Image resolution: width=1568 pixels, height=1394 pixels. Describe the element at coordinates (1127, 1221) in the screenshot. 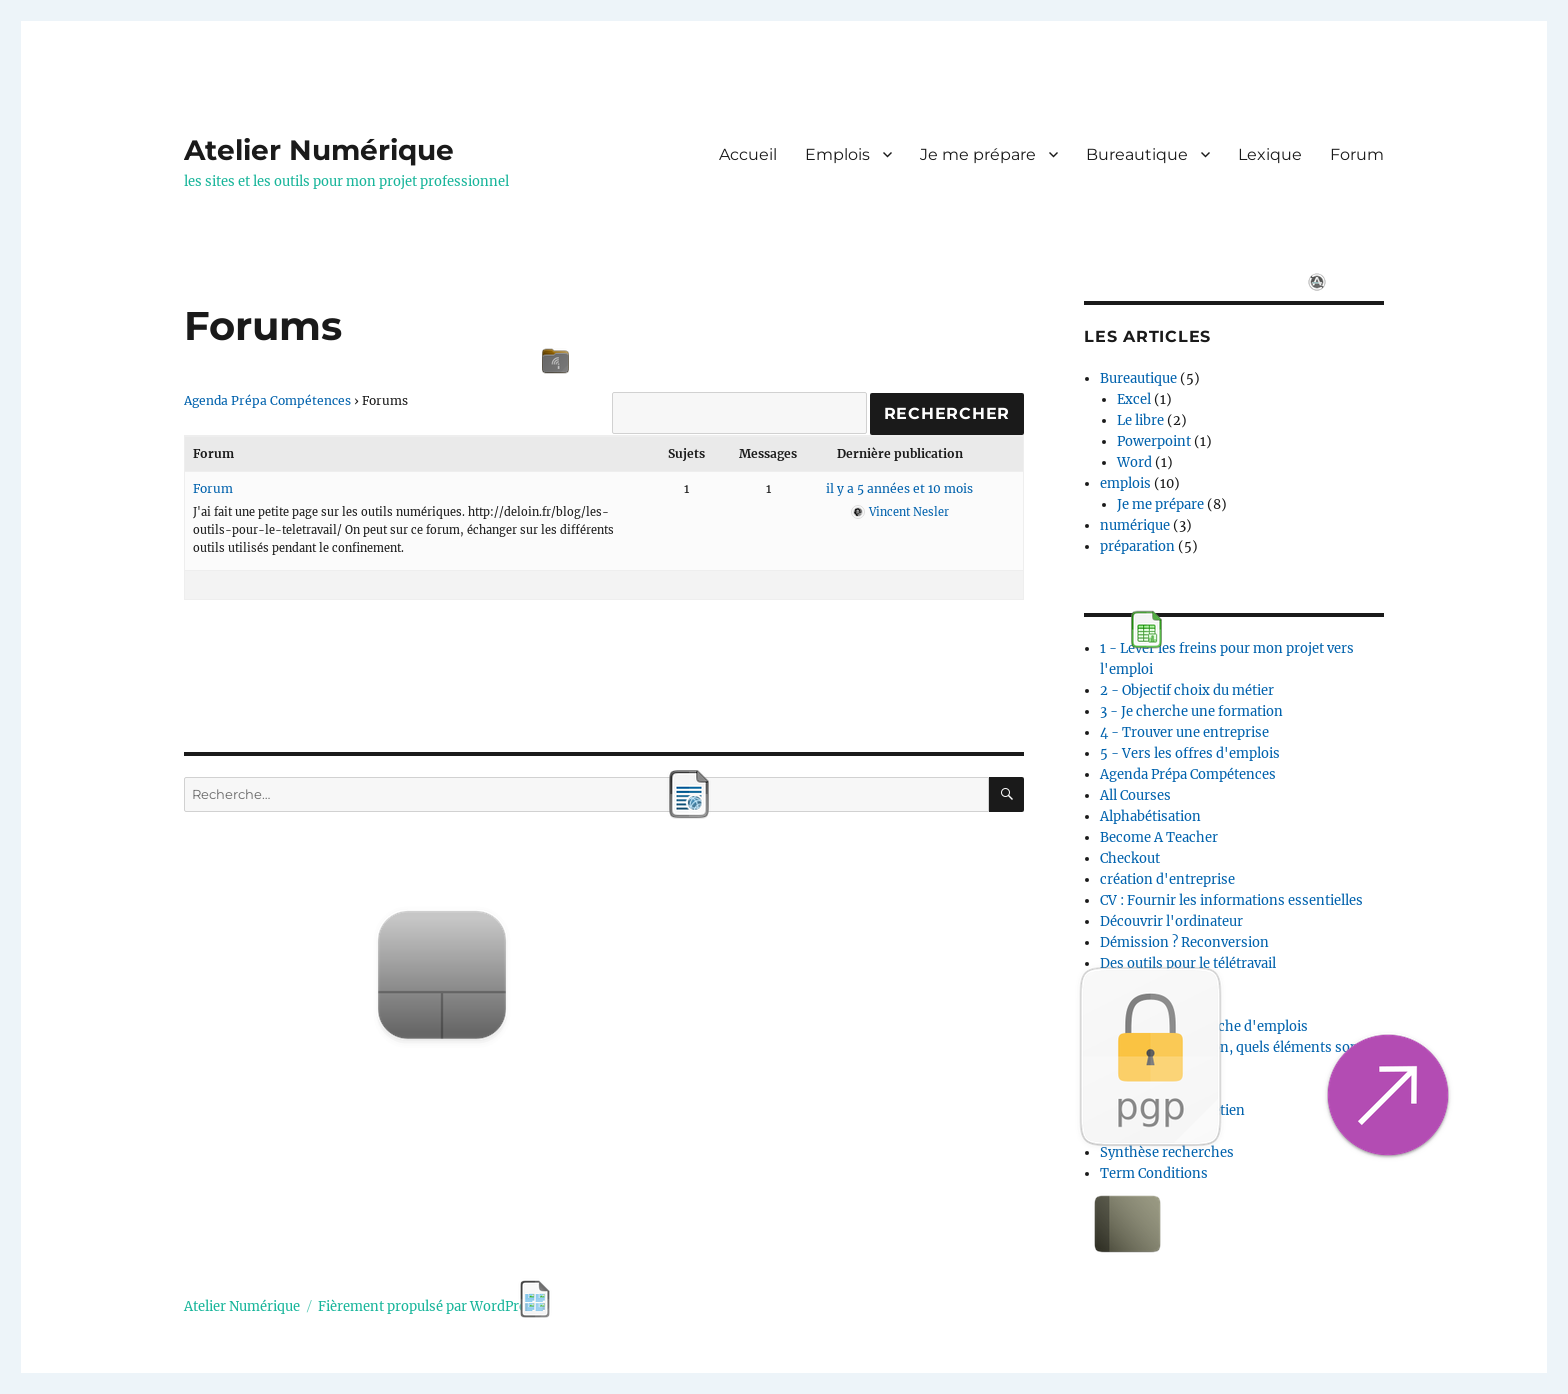

I see `access the desktop folder` at that location.